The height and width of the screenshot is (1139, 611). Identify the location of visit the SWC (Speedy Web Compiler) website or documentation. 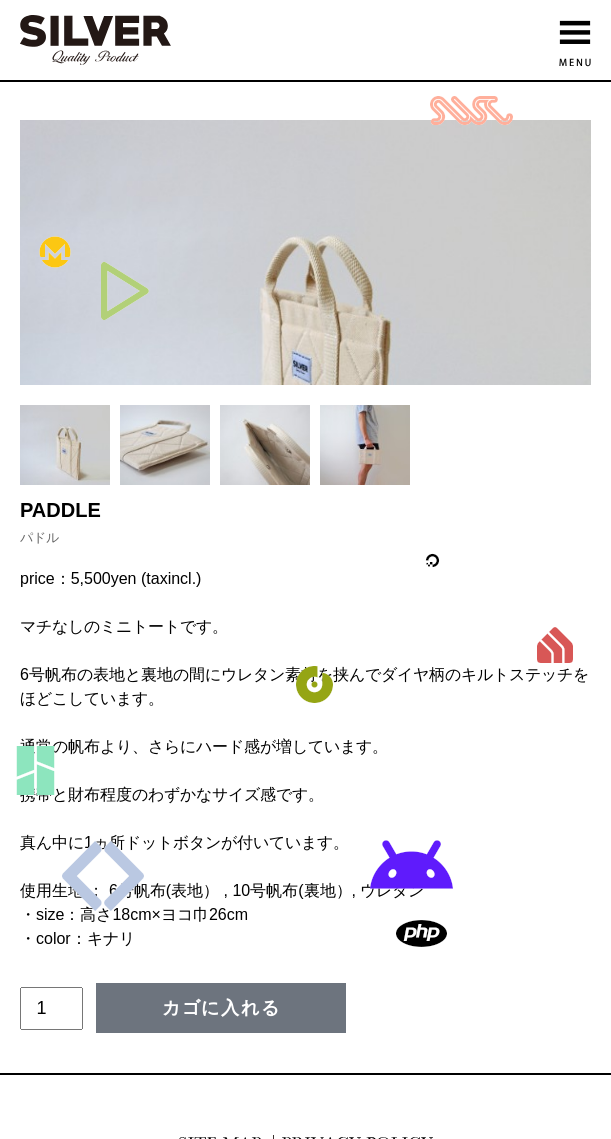
(471, 110).